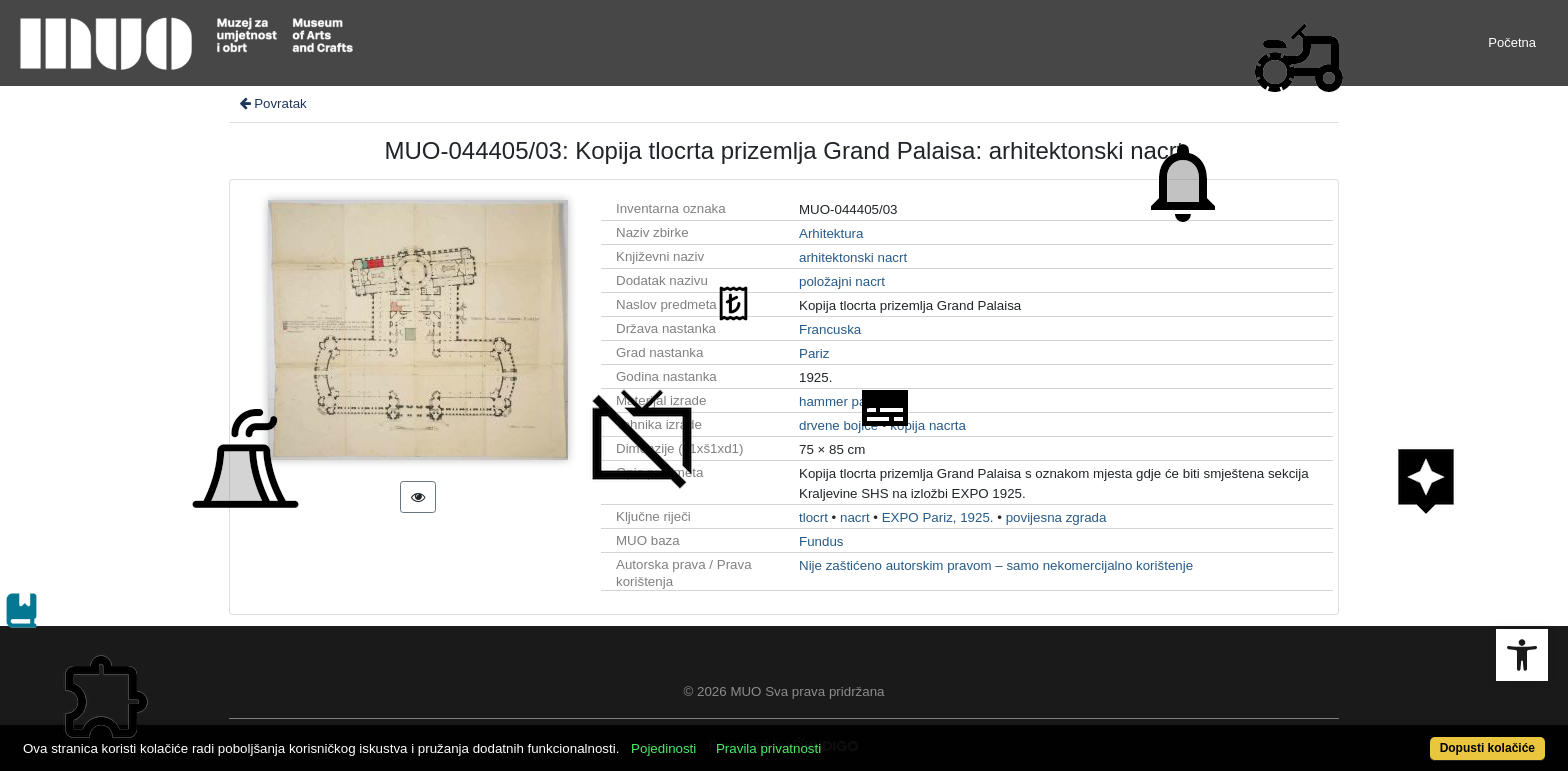 This screenshot has height=771, width=1568. What do you see at coordinates (245, 465) in the screenshot?
I see `indicates nuclear power or energy facility` at bounding box center [245, 465].